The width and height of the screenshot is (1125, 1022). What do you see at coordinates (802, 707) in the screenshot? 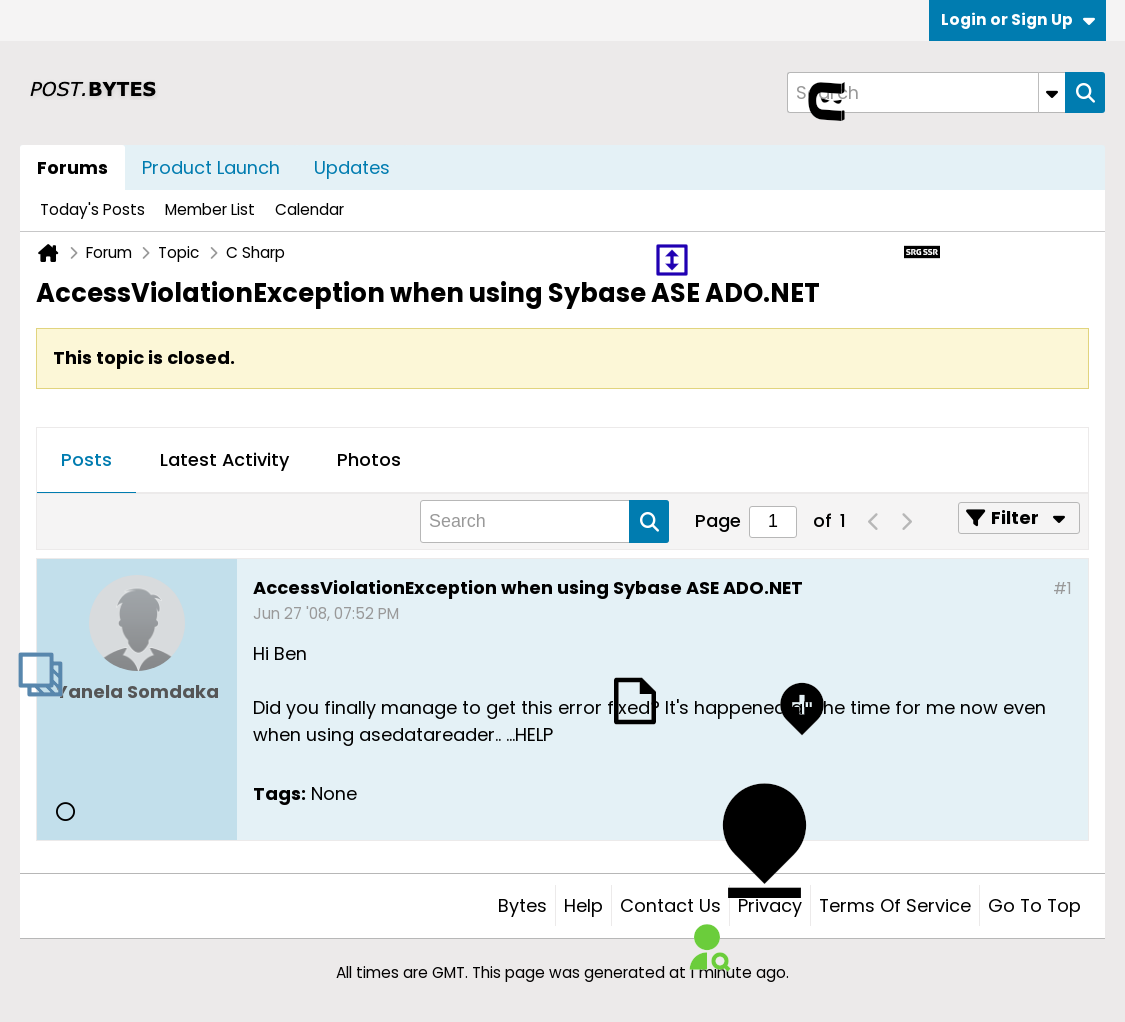
I see `add a new location pin` at bounding box center [802, 707].